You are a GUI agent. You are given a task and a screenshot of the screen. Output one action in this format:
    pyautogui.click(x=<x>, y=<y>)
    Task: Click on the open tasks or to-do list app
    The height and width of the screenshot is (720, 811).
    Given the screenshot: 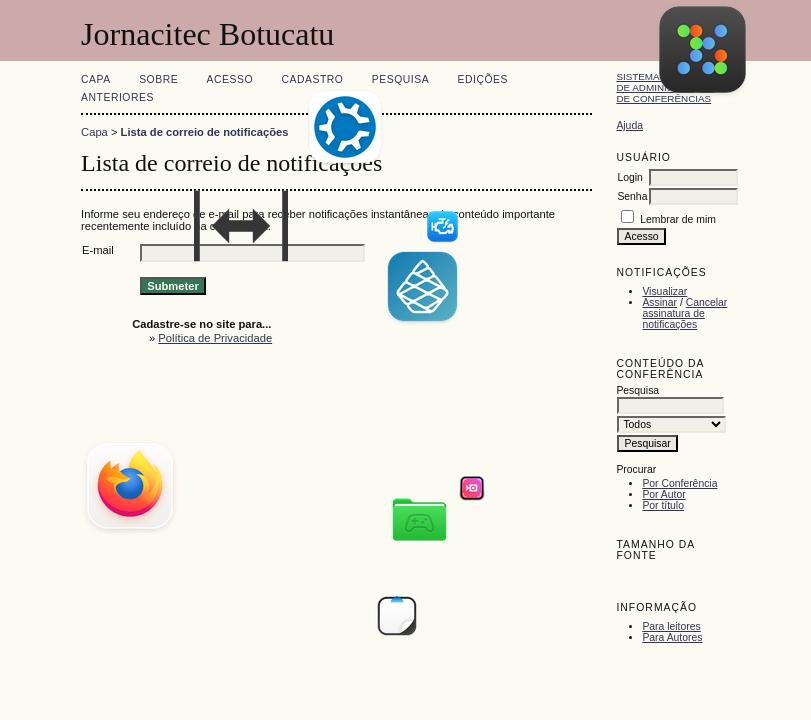 What is the action you would take?
    pyautogui.click(x=397, y=616)
    